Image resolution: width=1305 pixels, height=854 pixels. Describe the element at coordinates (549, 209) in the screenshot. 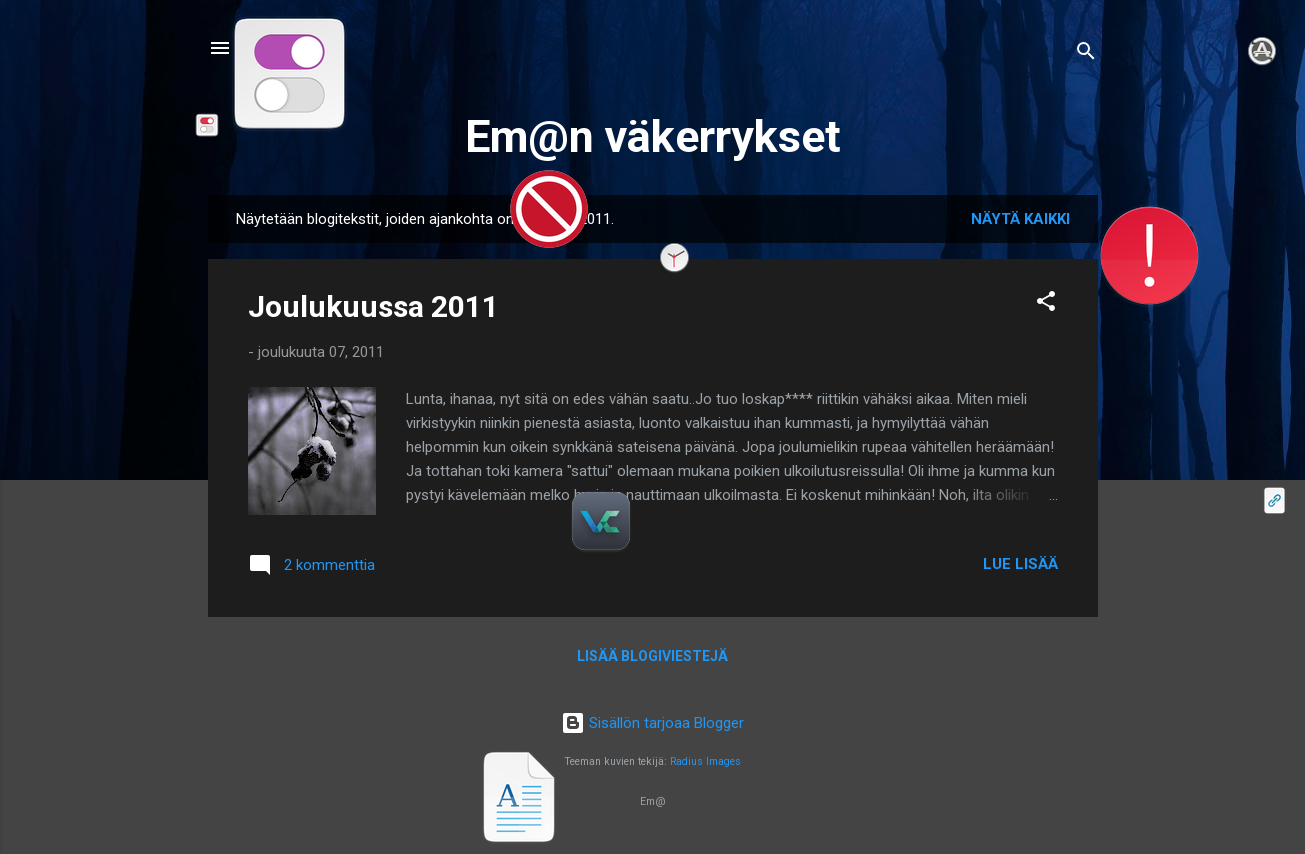

I see `delete selected email message` at that location.